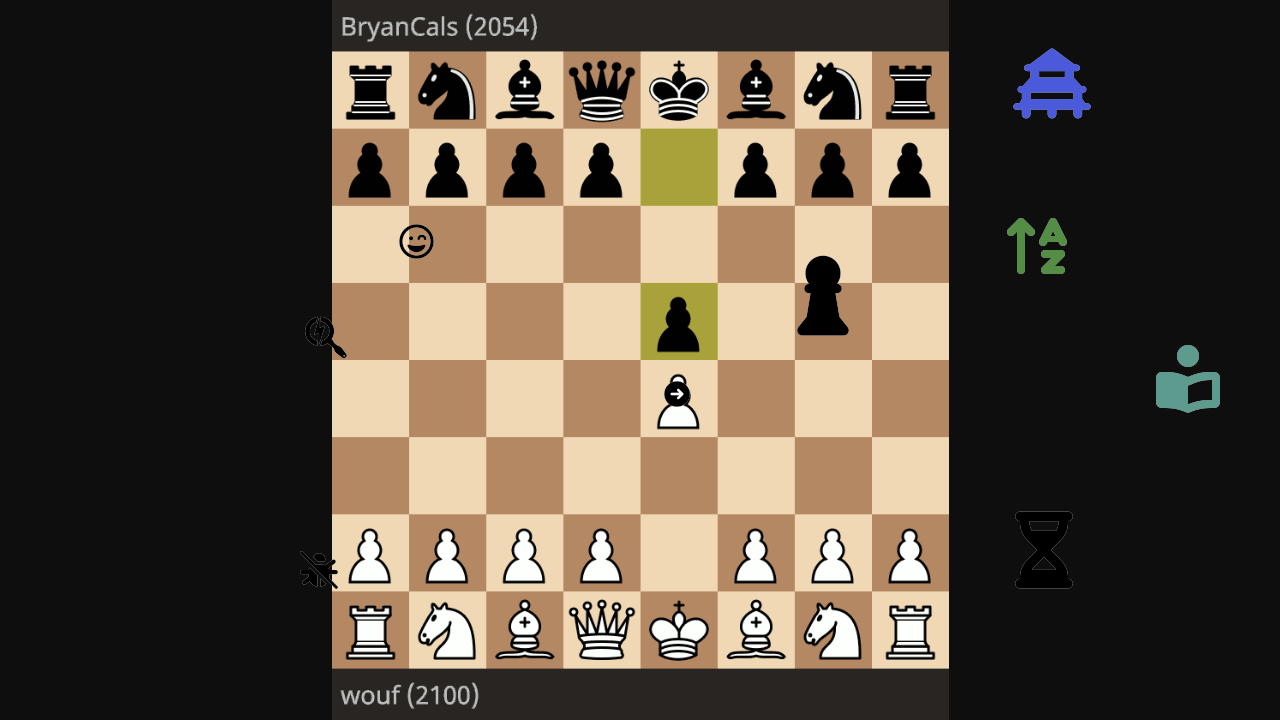  Describe the element at coordinates (1188, 380) in the screenshot. I see `open reading mode or e-reader view` at that location.